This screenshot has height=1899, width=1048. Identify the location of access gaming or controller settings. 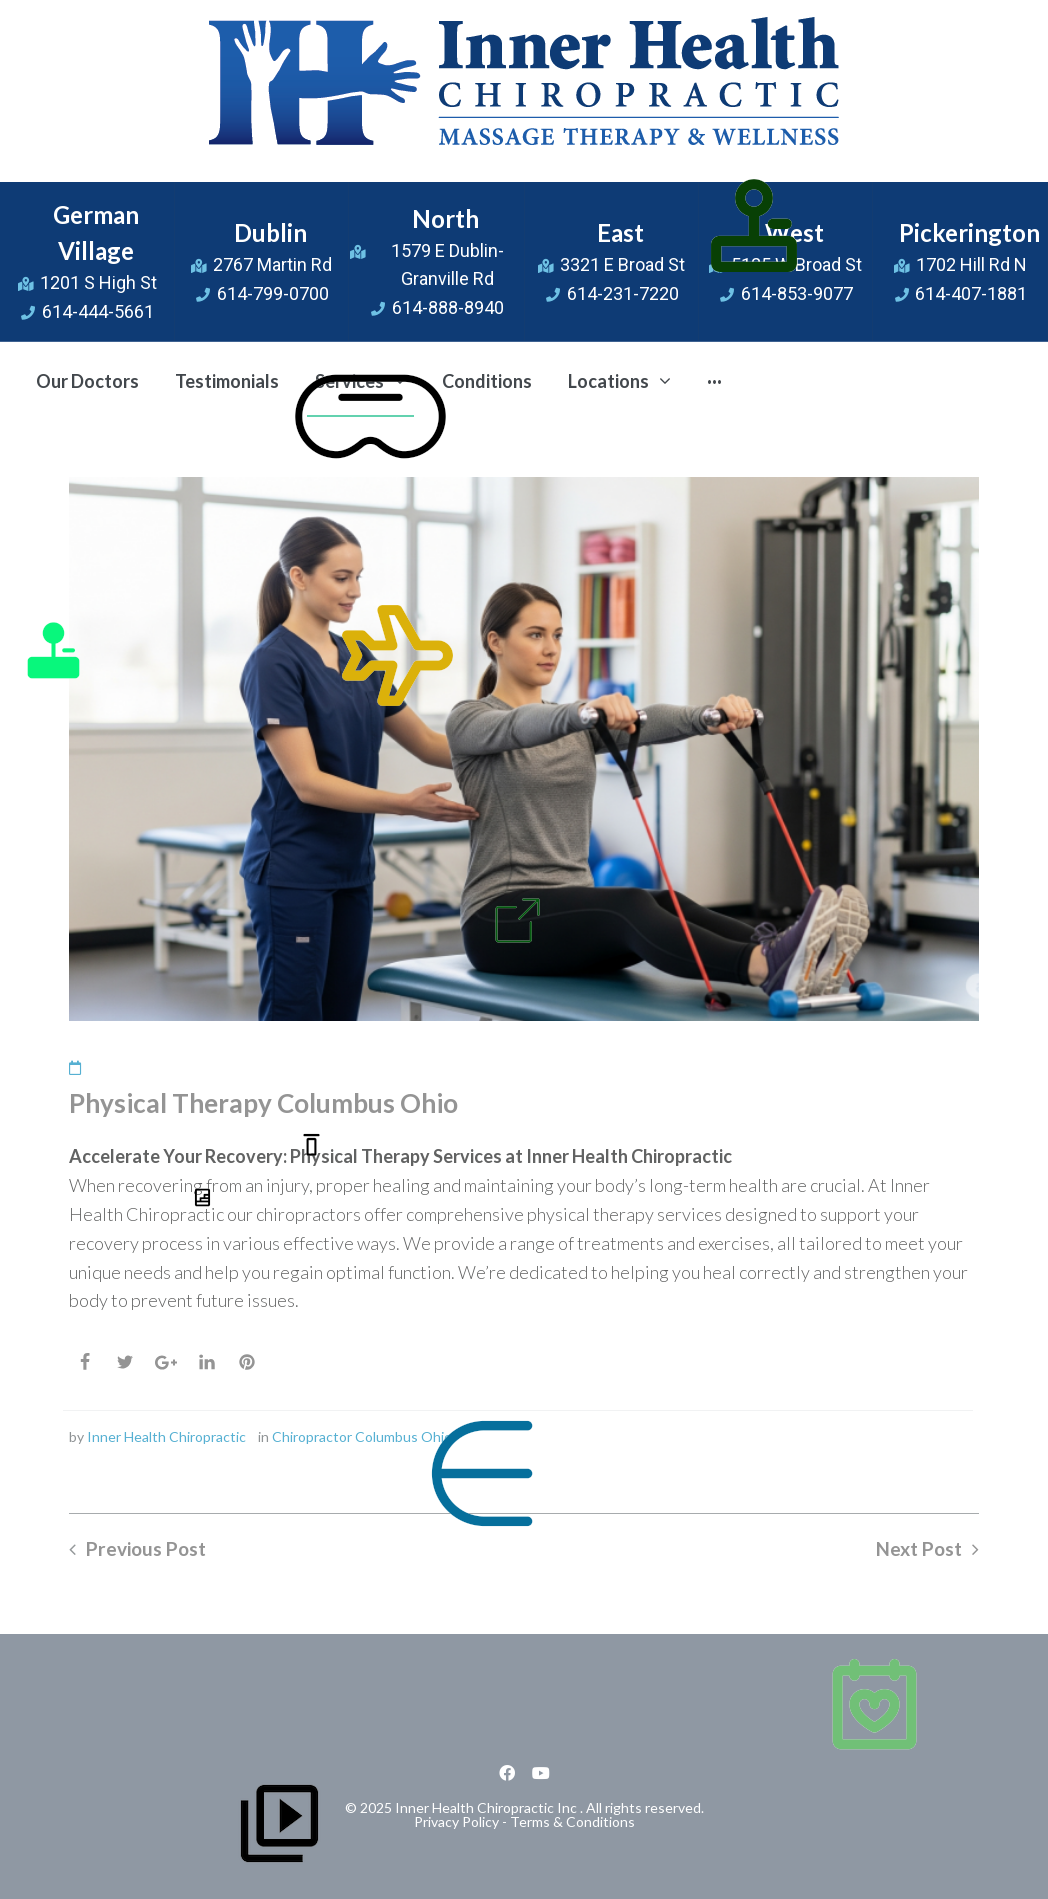
(754, 229).